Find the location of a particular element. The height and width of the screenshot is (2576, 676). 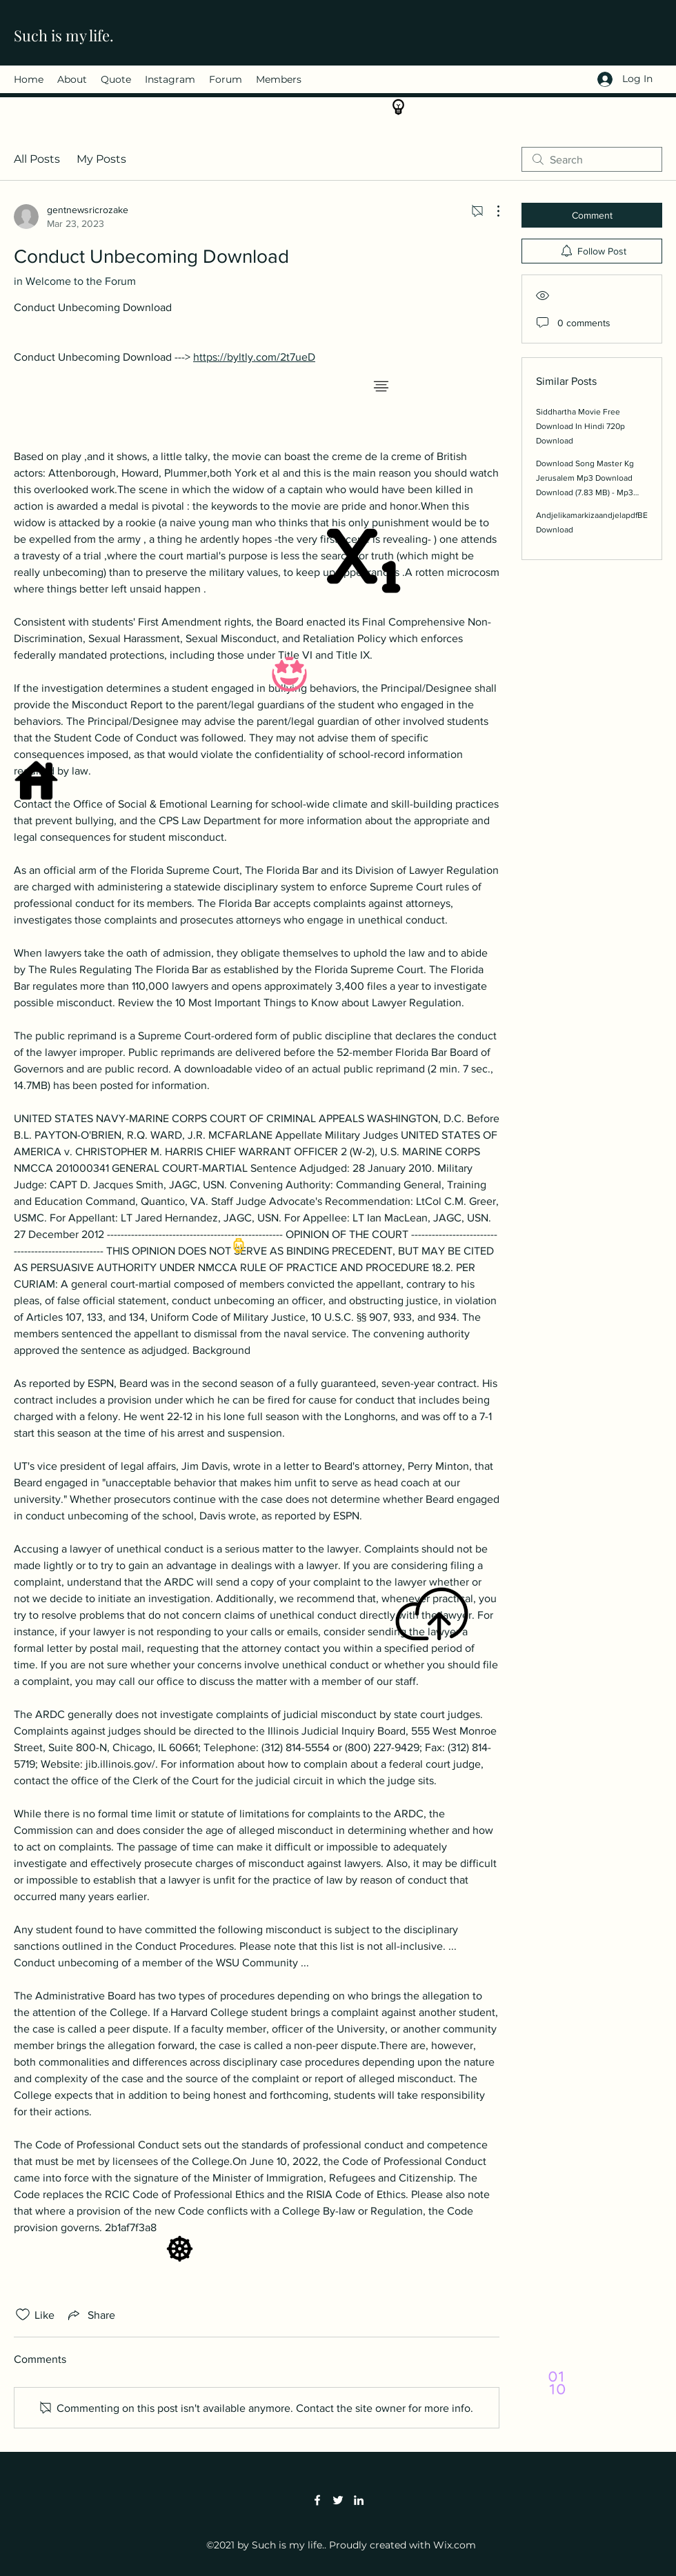

upload file to cloud storage is located at coordinates (432, 1614).